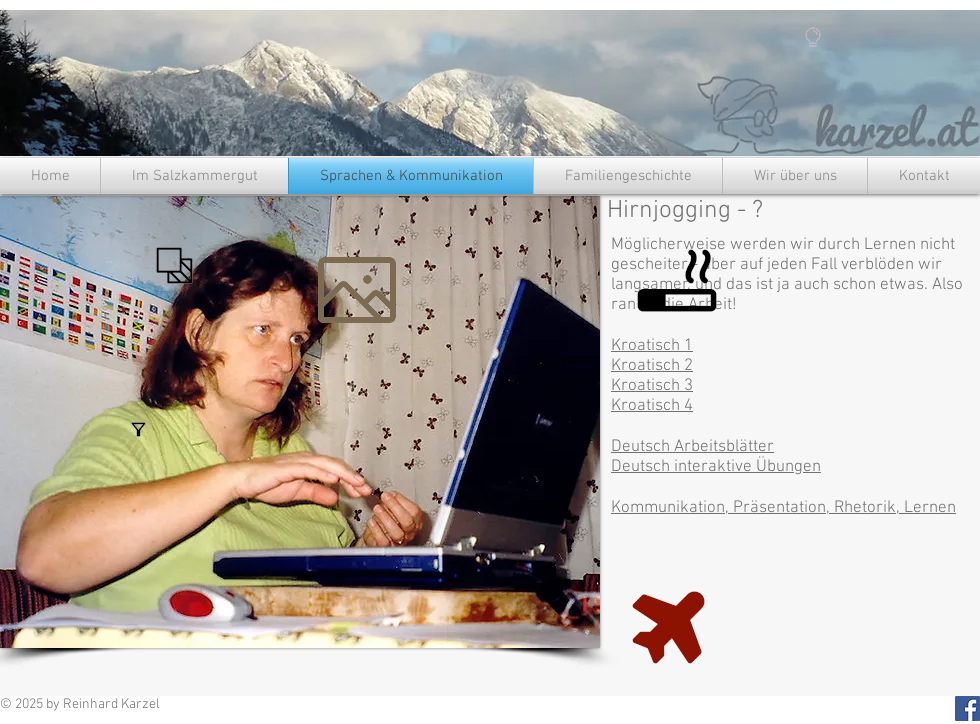 The width and height of the screenshot is (980, 724). Describe the element at coordinates (138, 429) in the screenshot. I see `filter or sort content` at that location.